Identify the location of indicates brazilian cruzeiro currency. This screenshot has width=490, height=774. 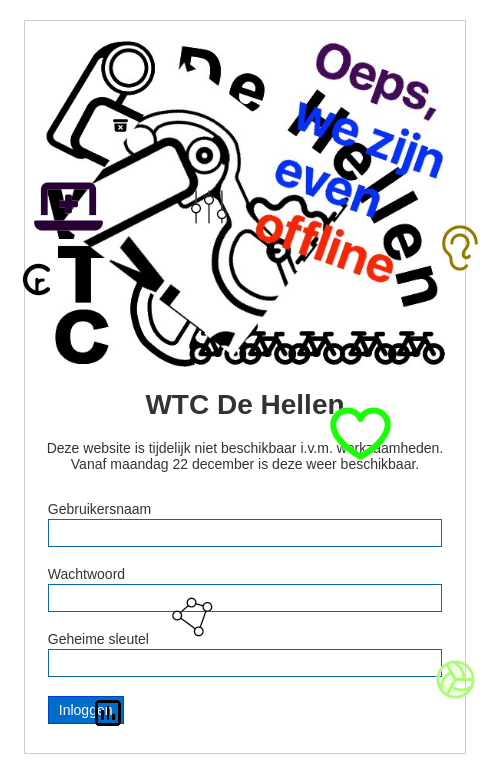
(37, 279).